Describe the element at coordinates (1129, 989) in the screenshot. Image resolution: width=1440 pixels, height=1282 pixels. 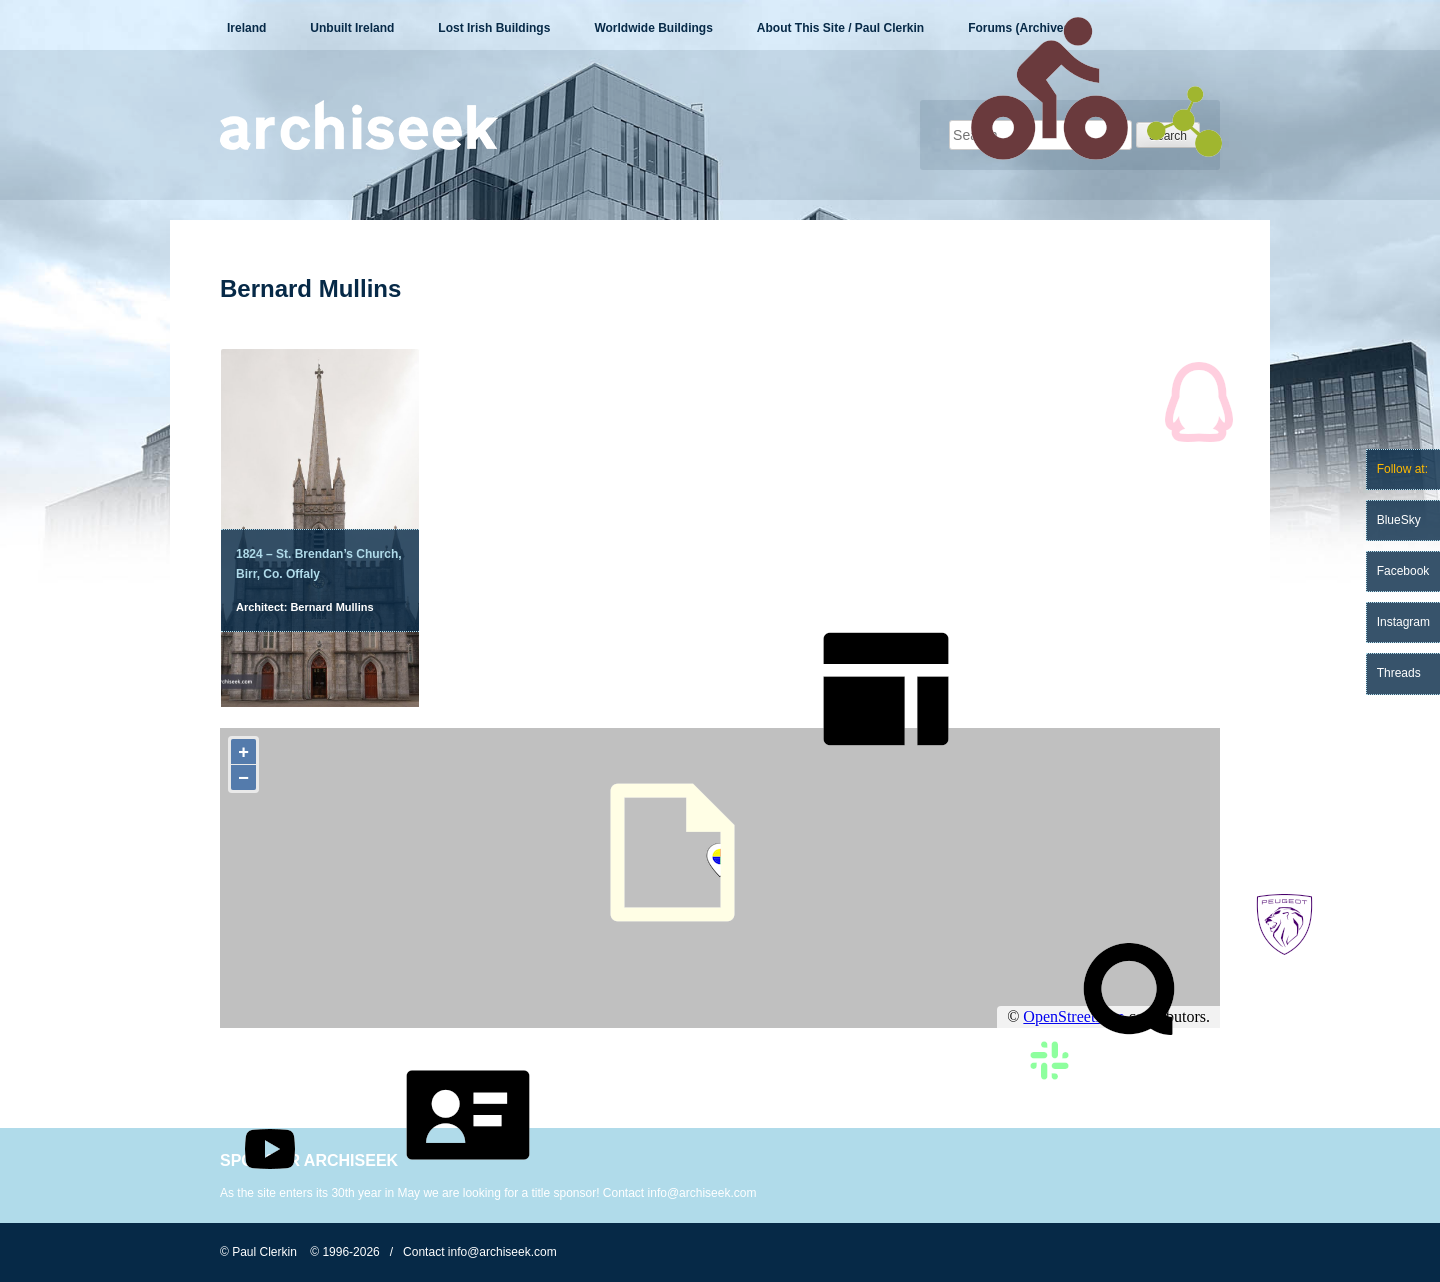
I see `open the Quizlet app` at that location.